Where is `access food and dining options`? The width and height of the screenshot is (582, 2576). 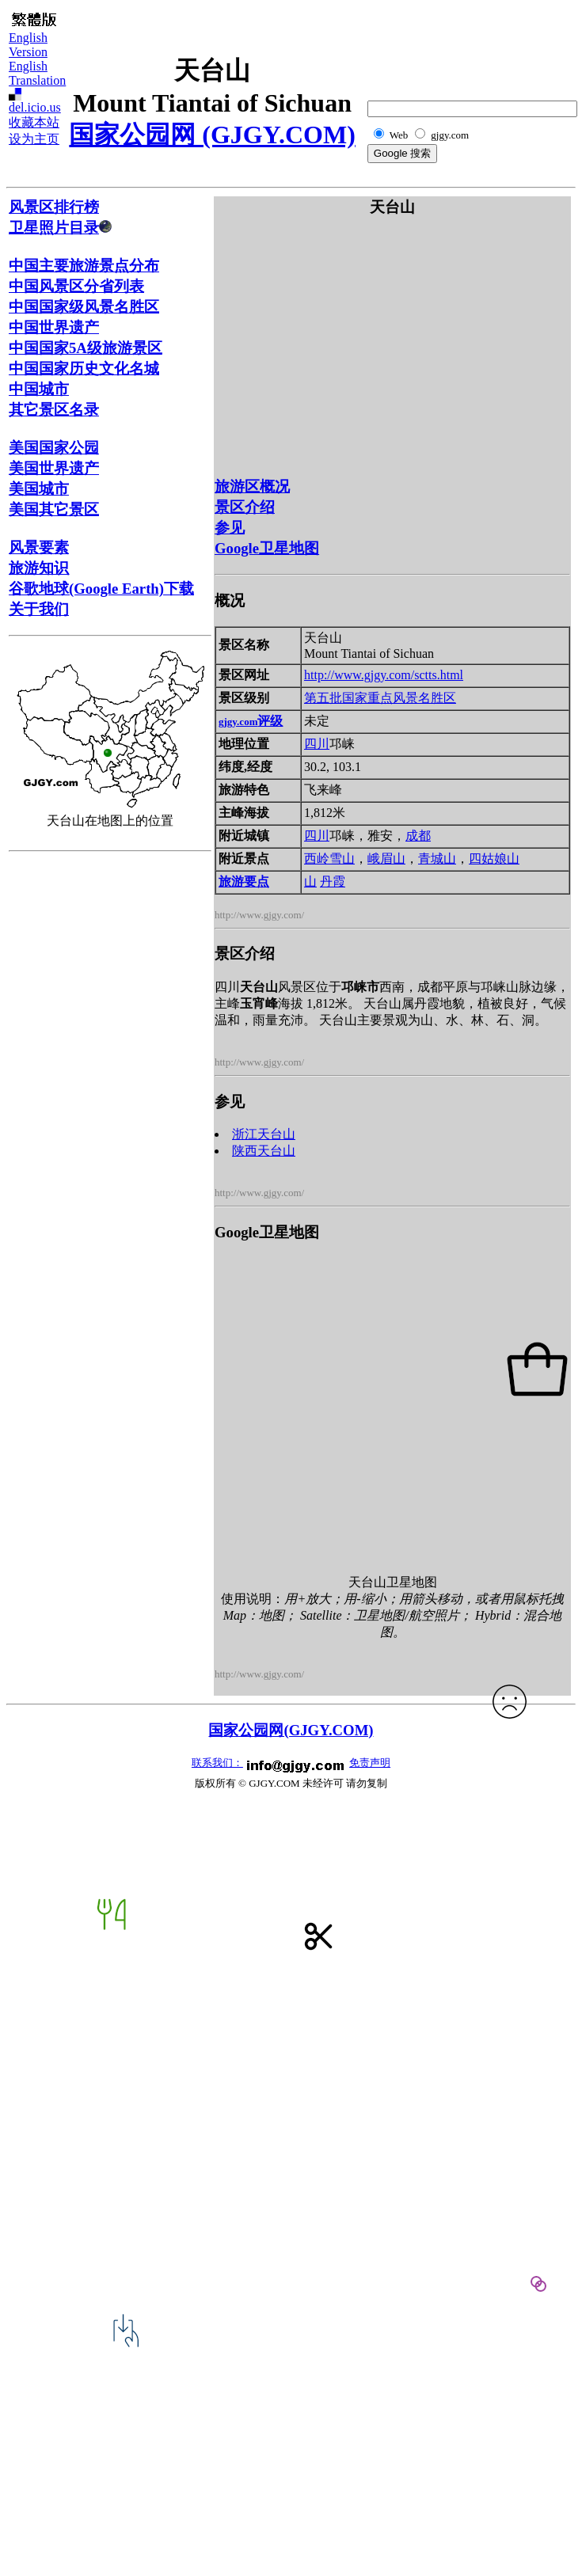
access food and dining options is located at coordinates (112, 1913).